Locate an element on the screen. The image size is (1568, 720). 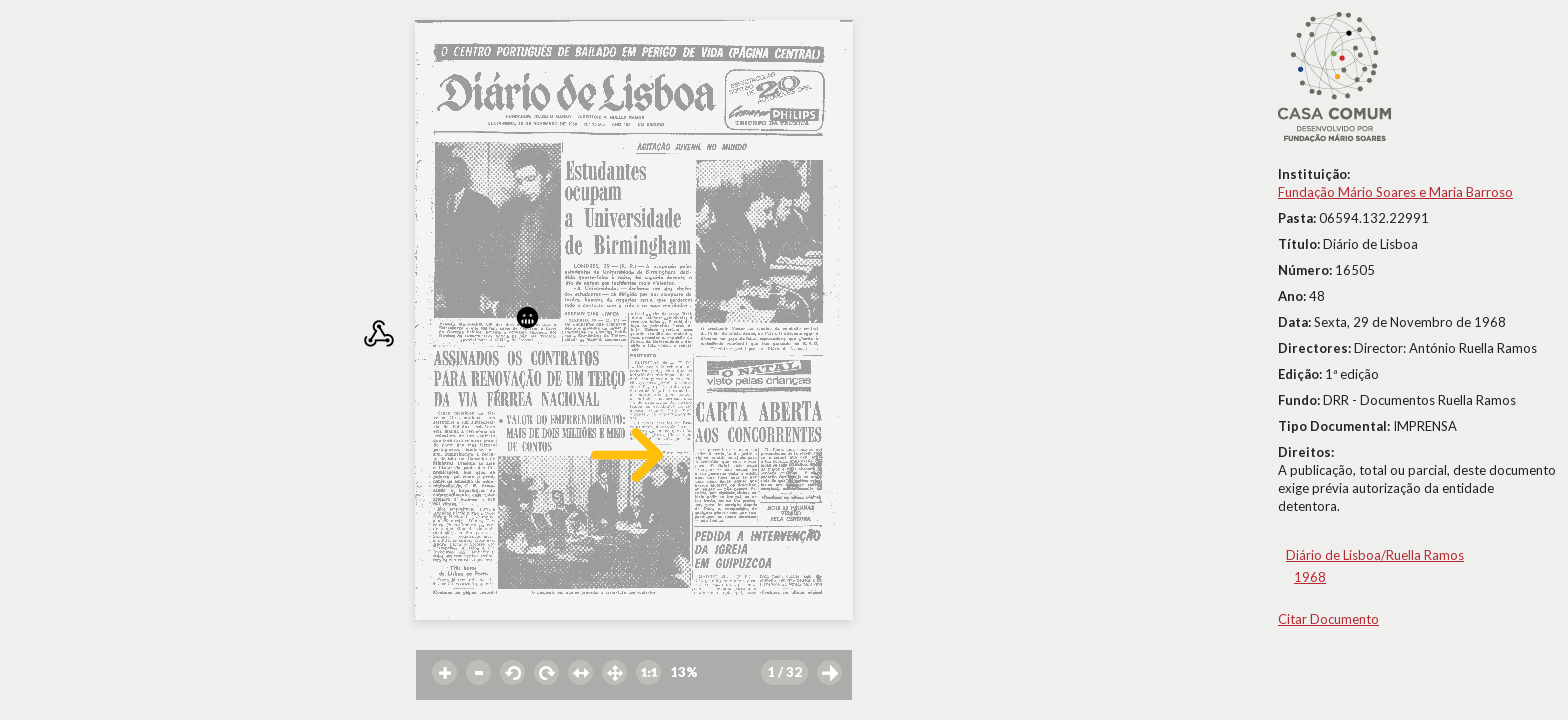
configure webhook integrations is located at coordinates (379, 335).